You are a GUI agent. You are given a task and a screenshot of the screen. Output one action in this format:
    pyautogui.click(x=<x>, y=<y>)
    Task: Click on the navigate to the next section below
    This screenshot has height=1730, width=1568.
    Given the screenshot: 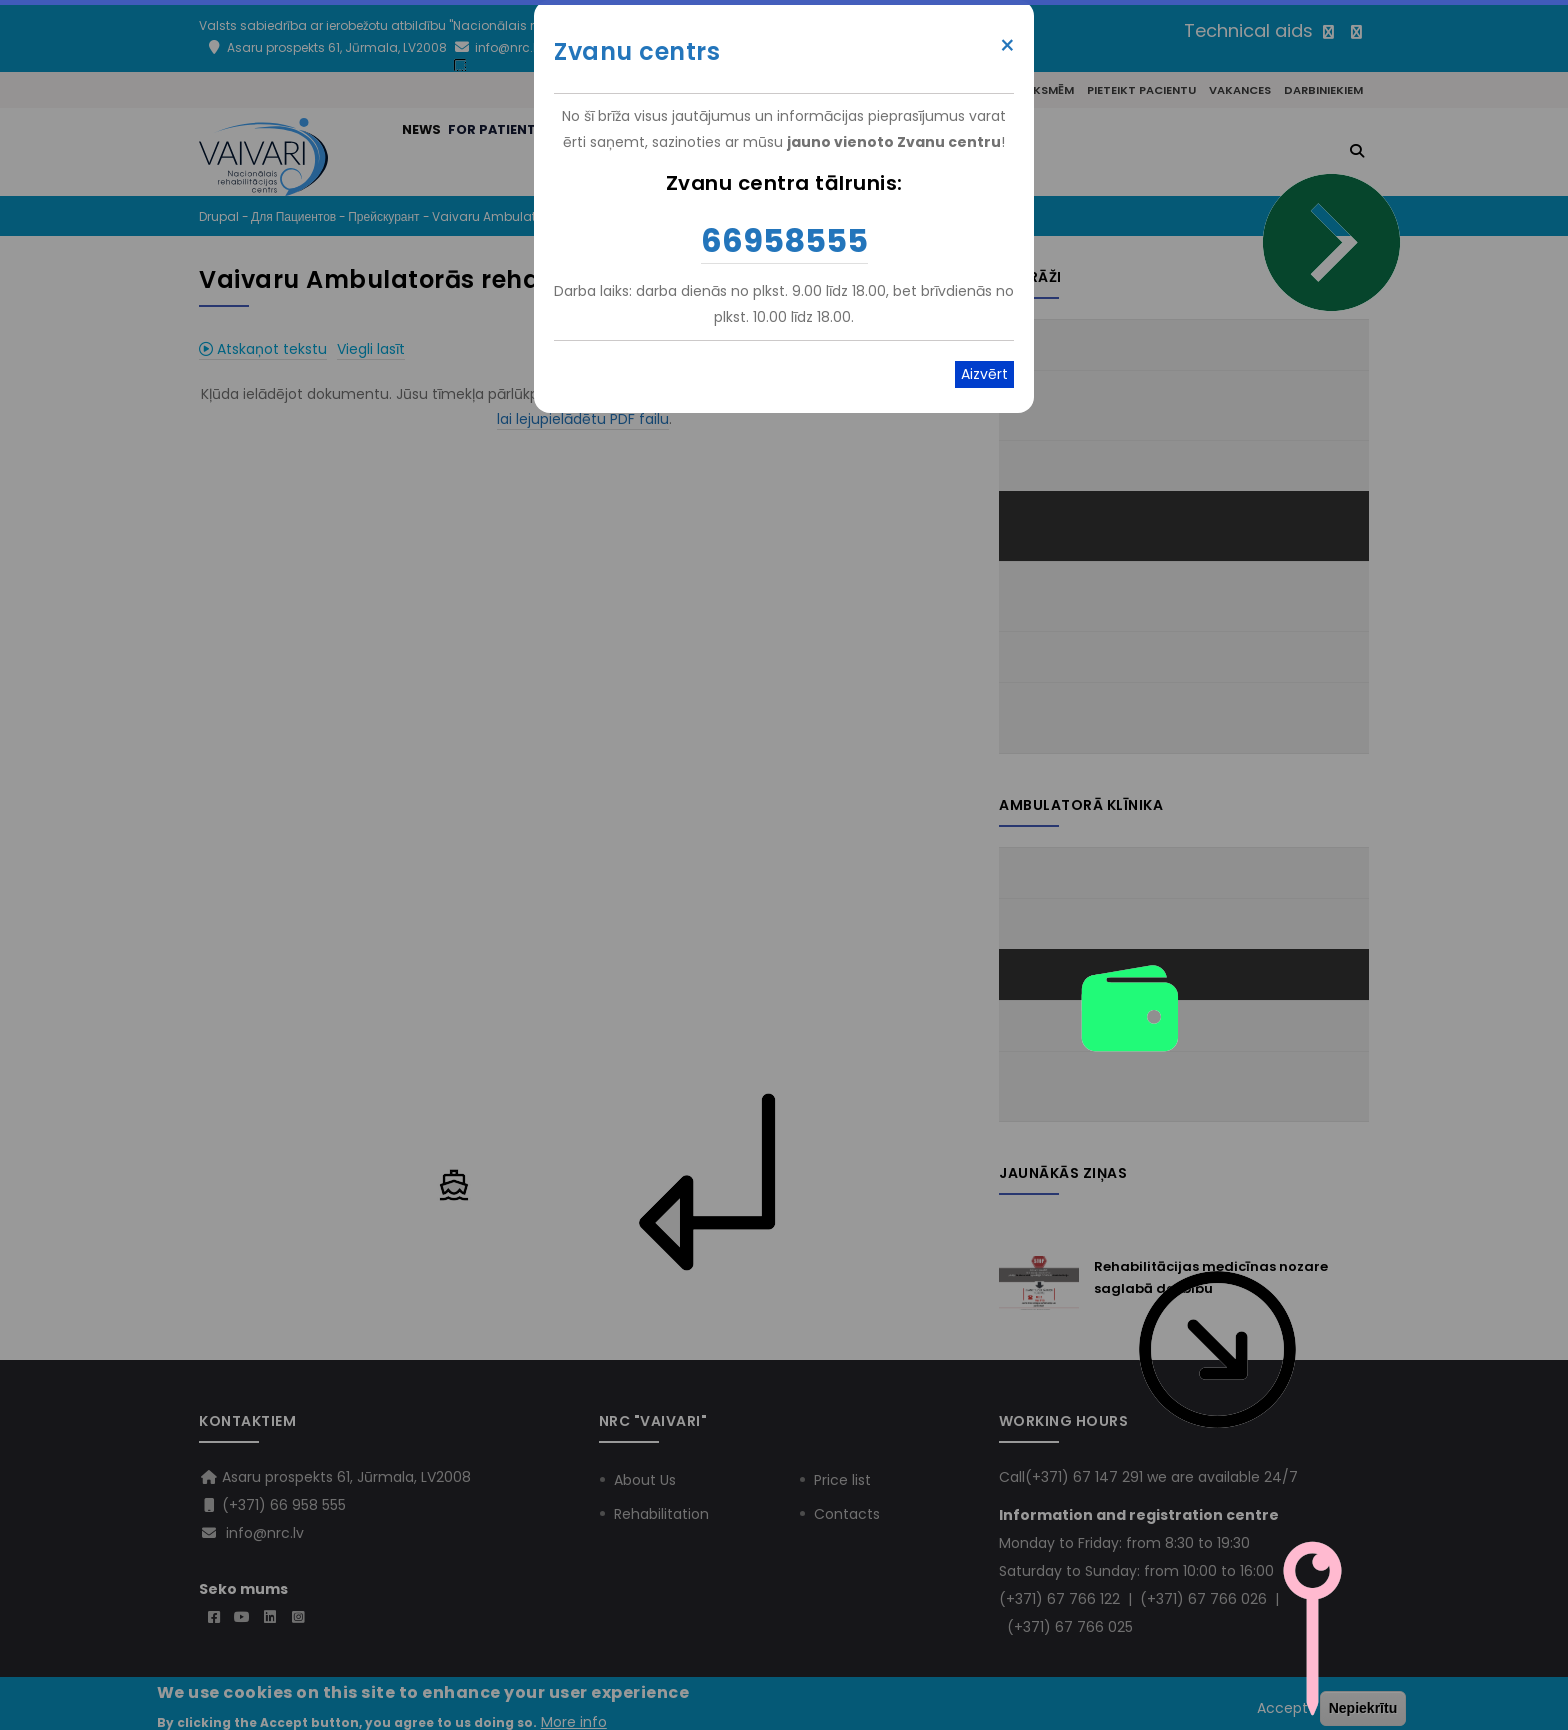 What is the action you would take?
    pyautogui.click(x=1217, y=1349)
    